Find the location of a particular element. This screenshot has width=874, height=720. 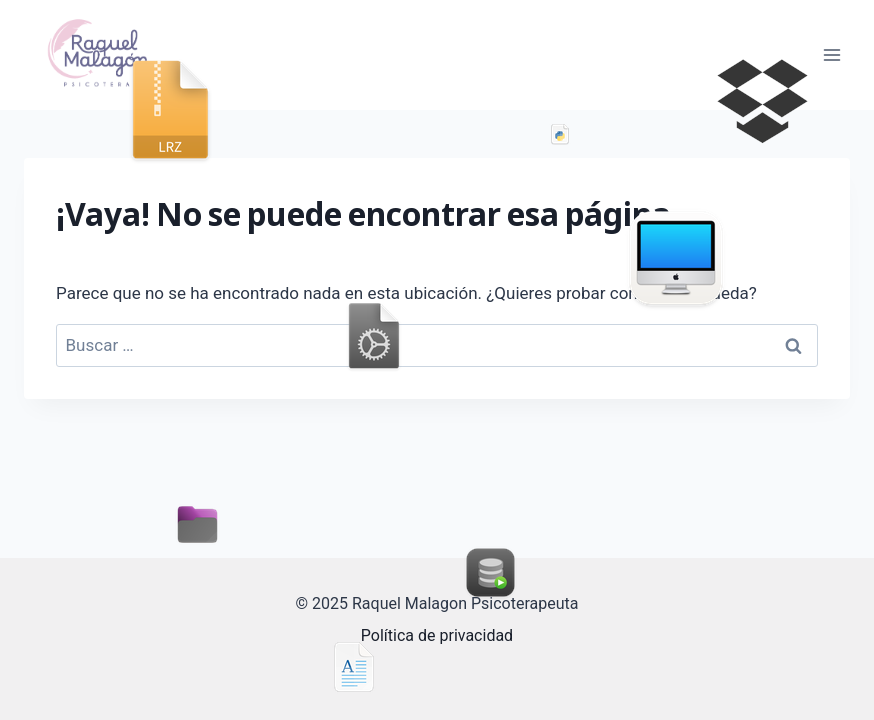

open a text document file is located at coordinates (354, 667).